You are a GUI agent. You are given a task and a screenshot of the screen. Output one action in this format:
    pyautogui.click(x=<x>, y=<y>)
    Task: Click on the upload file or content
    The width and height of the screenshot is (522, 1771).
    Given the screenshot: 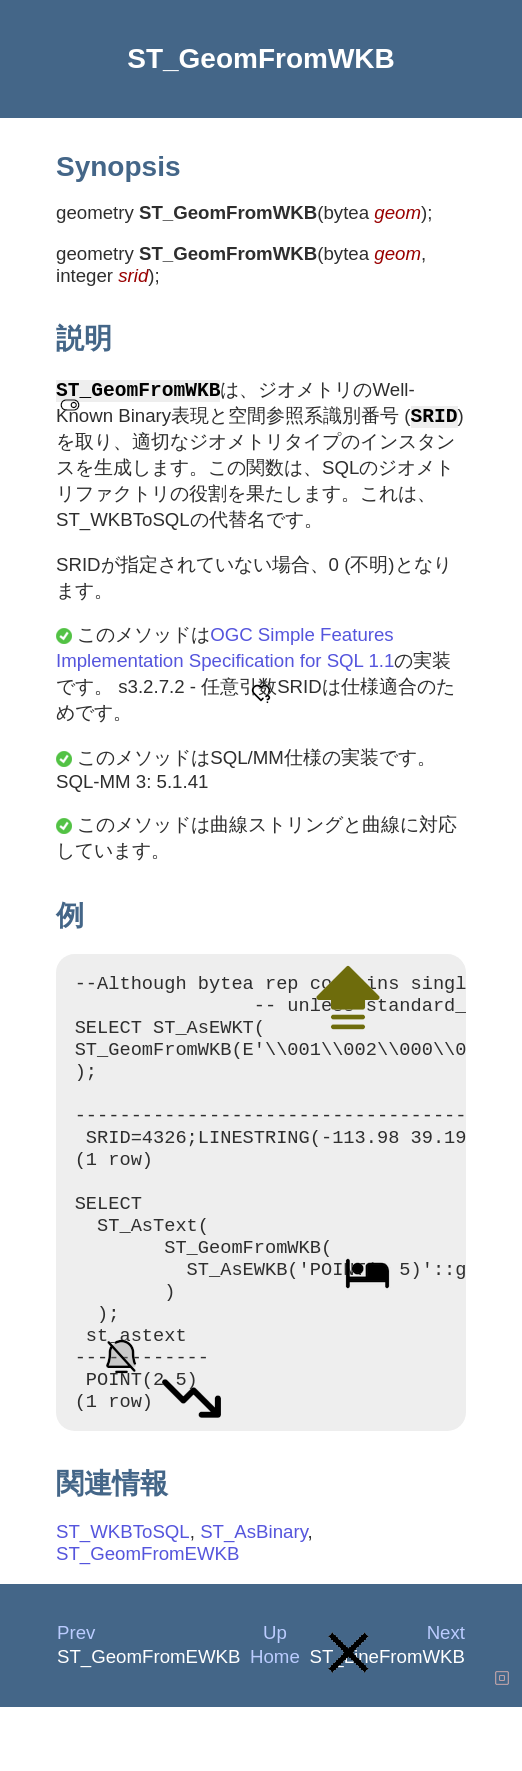 What is the action you would take?
    pyautogui.click(x=348, y=1000)
    